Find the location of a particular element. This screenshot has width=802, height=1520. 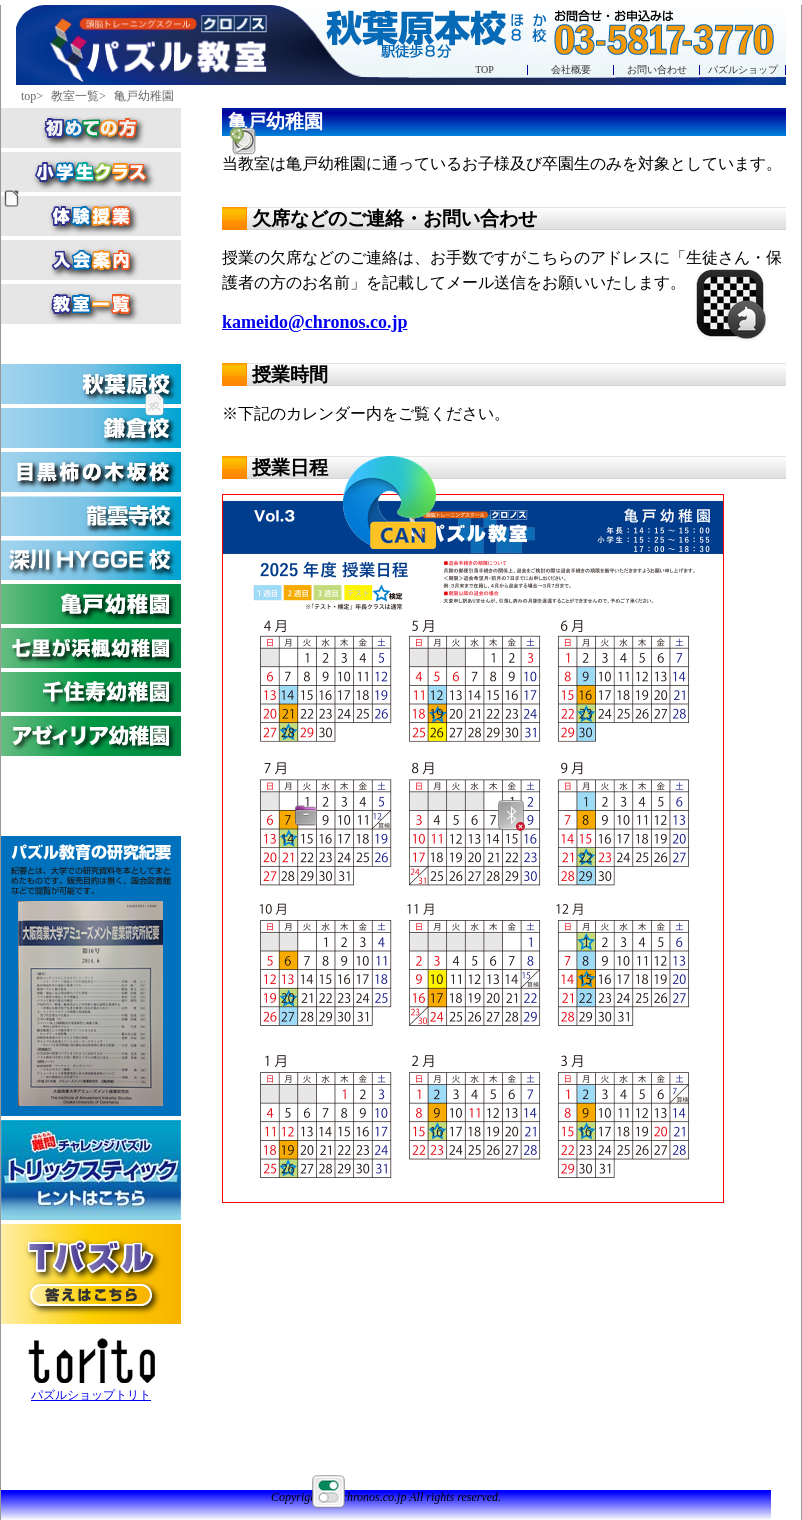

open the file manager is located at coordinates (306, 815).